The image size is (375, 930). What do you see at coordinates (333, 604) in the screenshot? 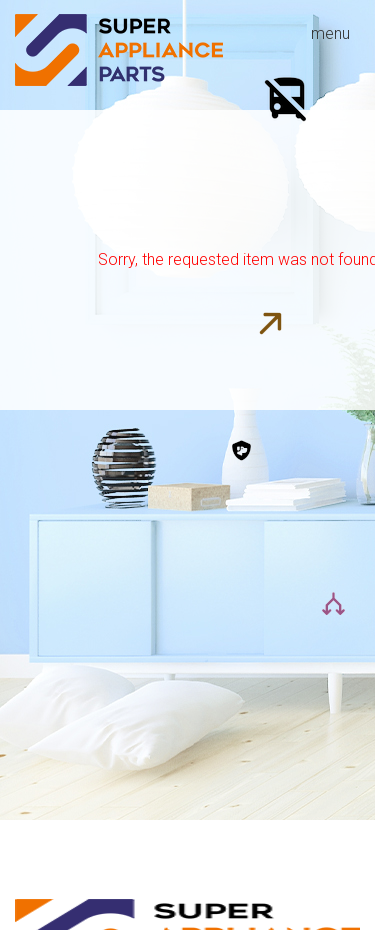
I see `split content into multiple paths` at bounding box center [333, 604].